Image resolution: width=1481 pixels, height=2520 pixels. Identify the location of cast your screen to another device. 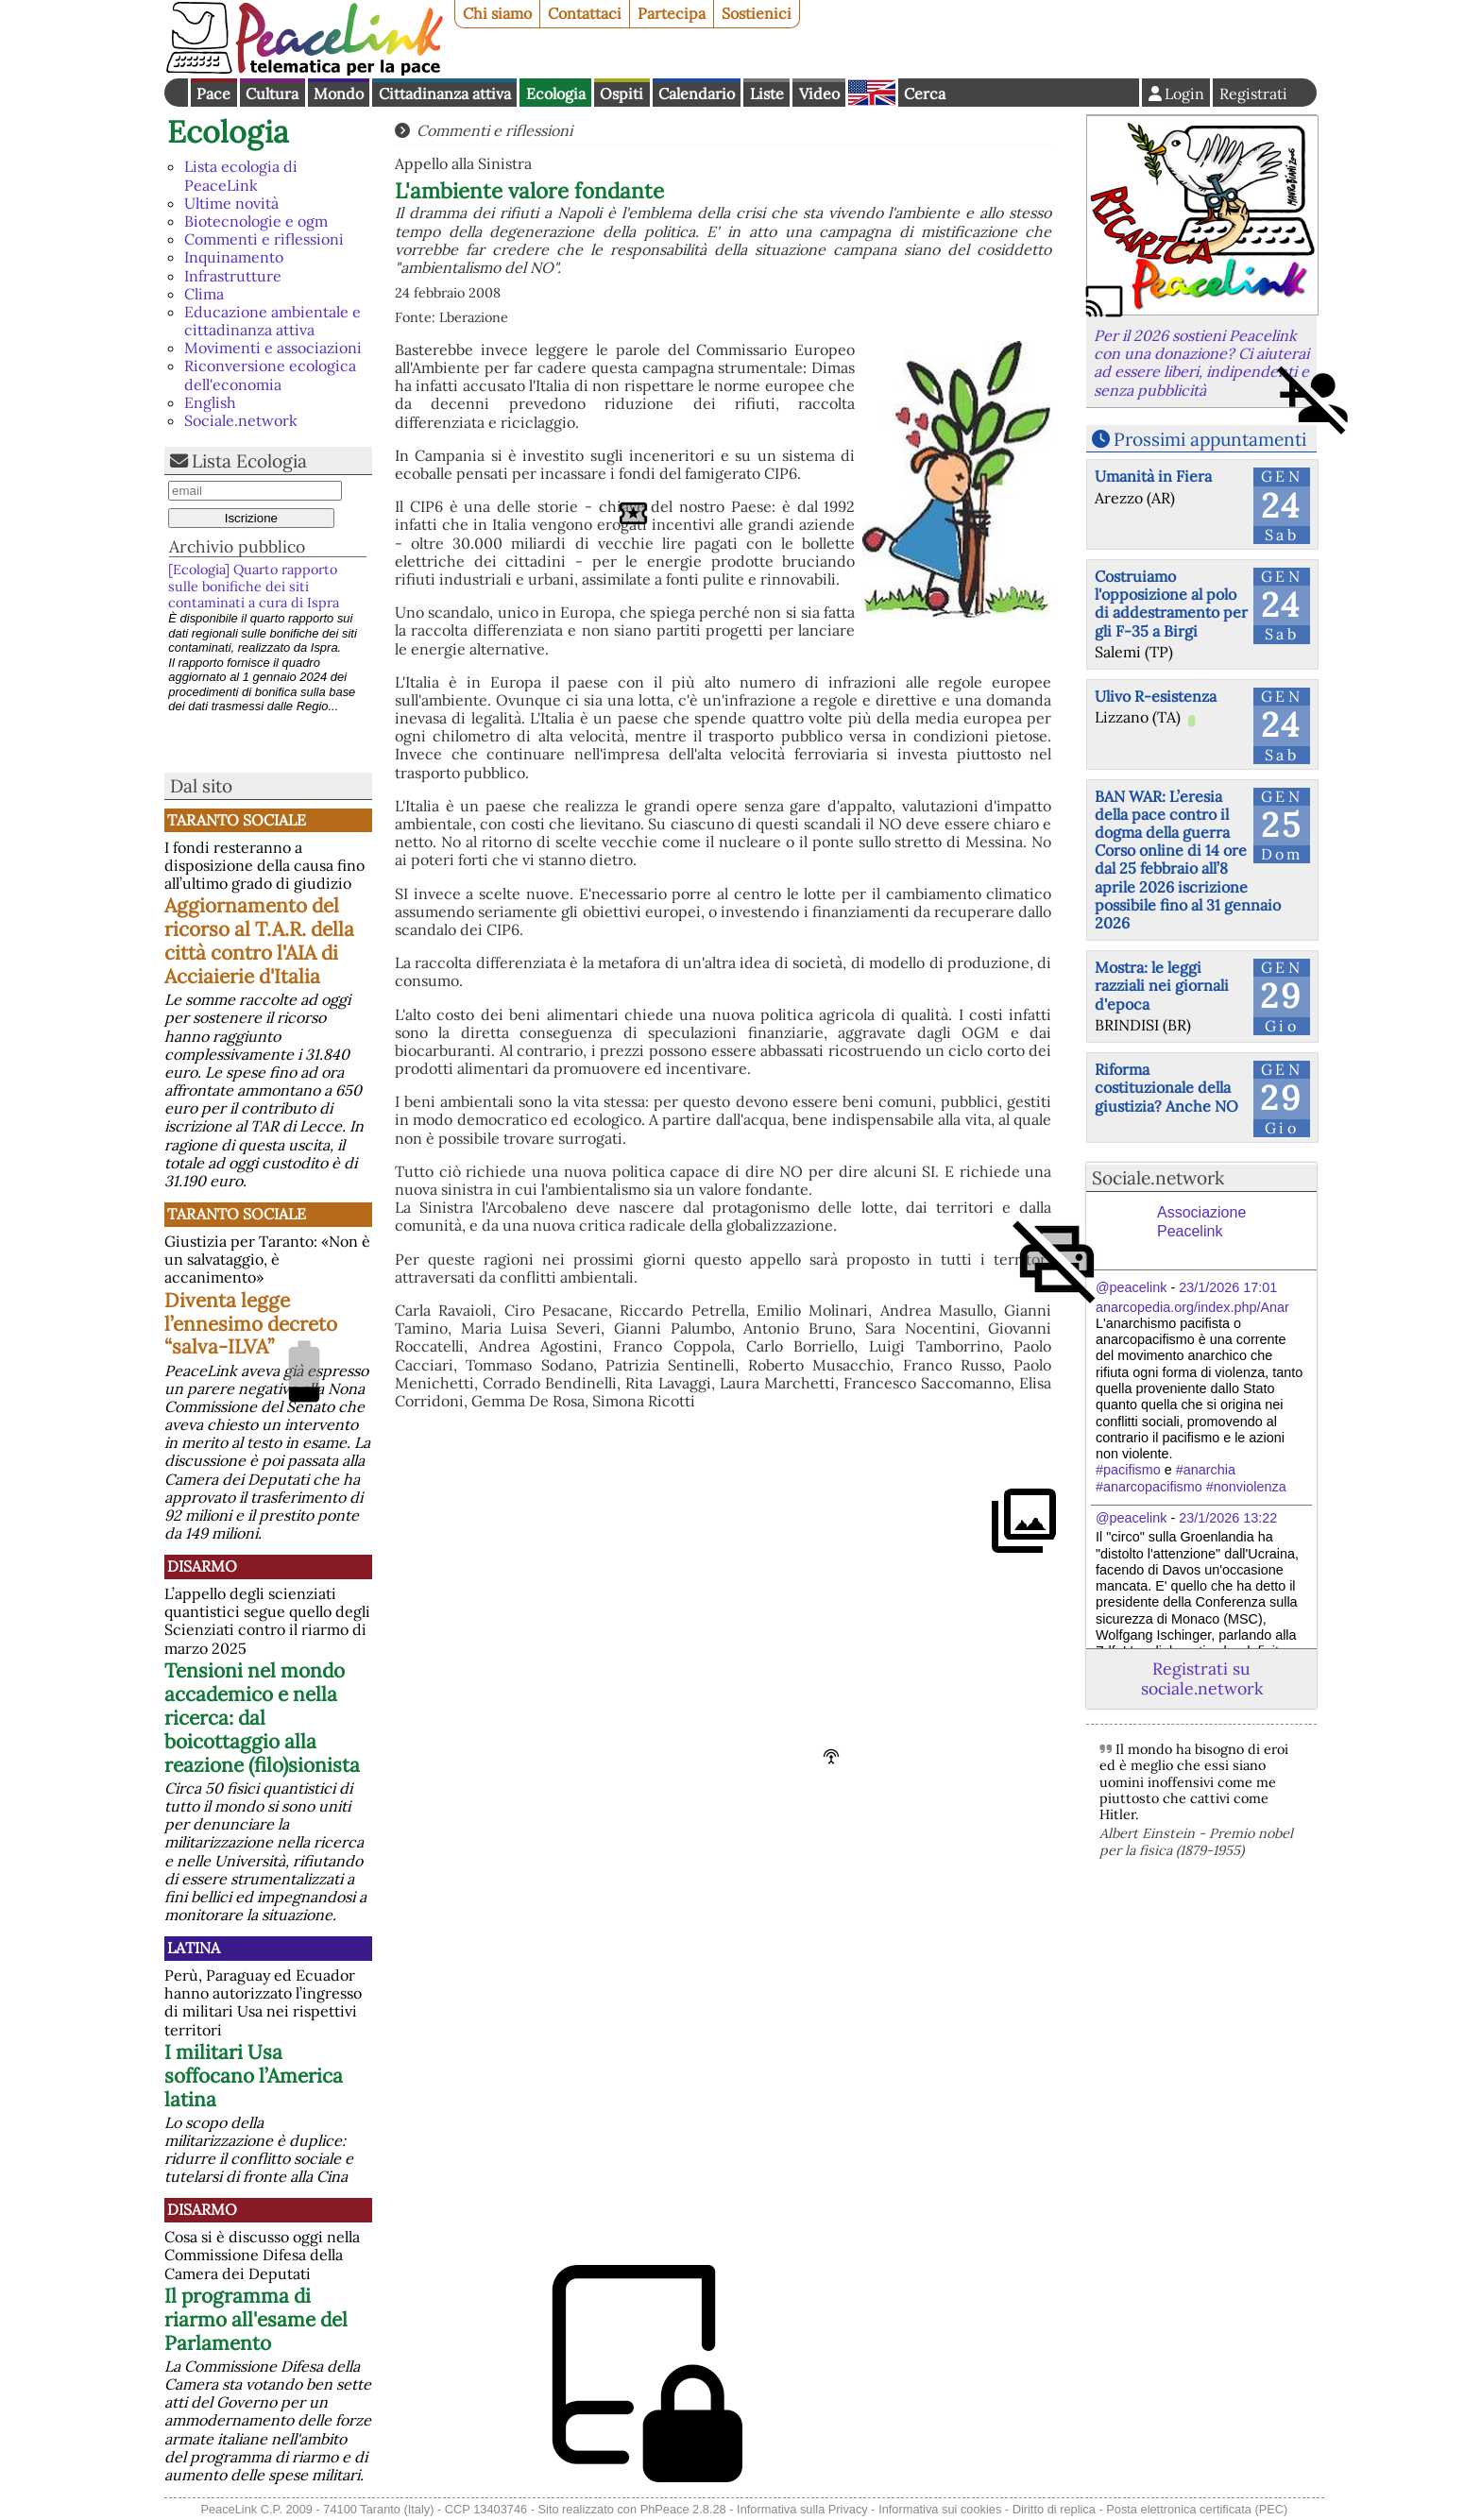
(1104, 301).